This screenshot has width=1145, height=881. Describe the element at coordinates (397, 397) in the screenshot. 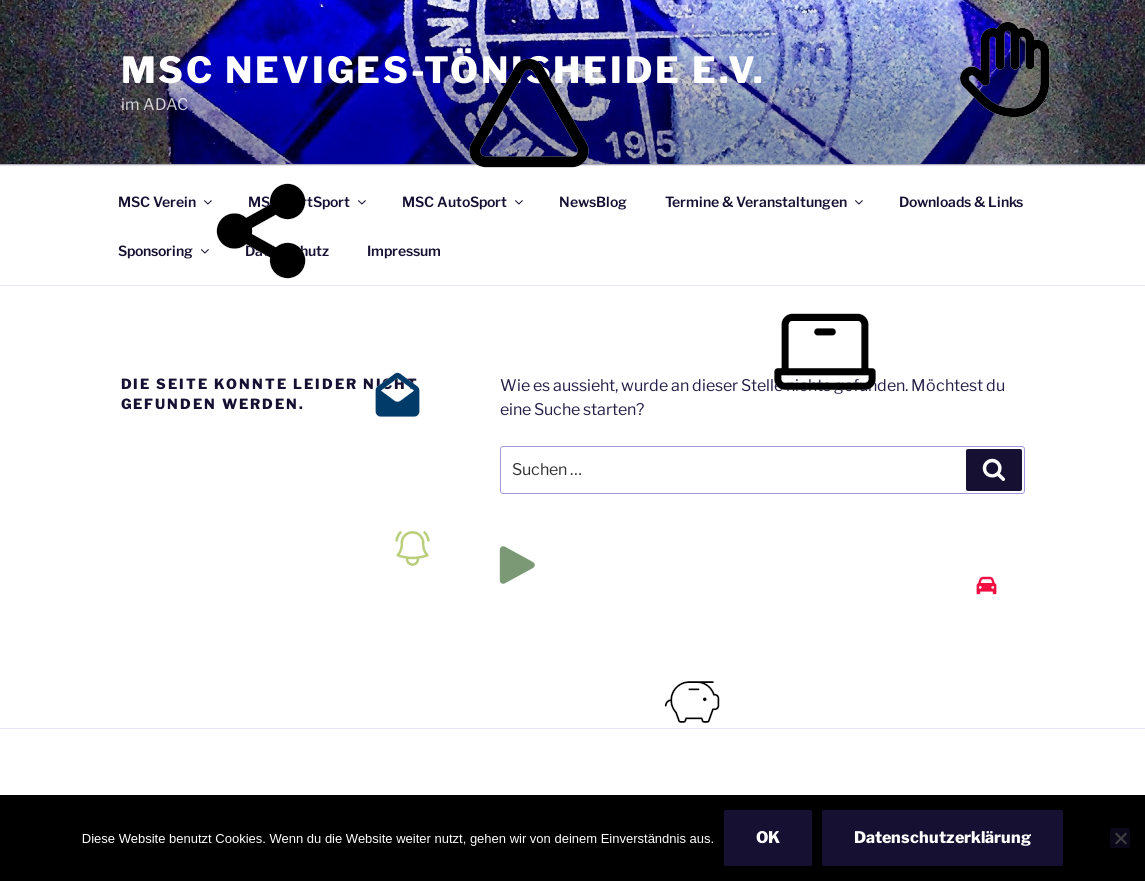

I see `view an opened or read email` at that location.